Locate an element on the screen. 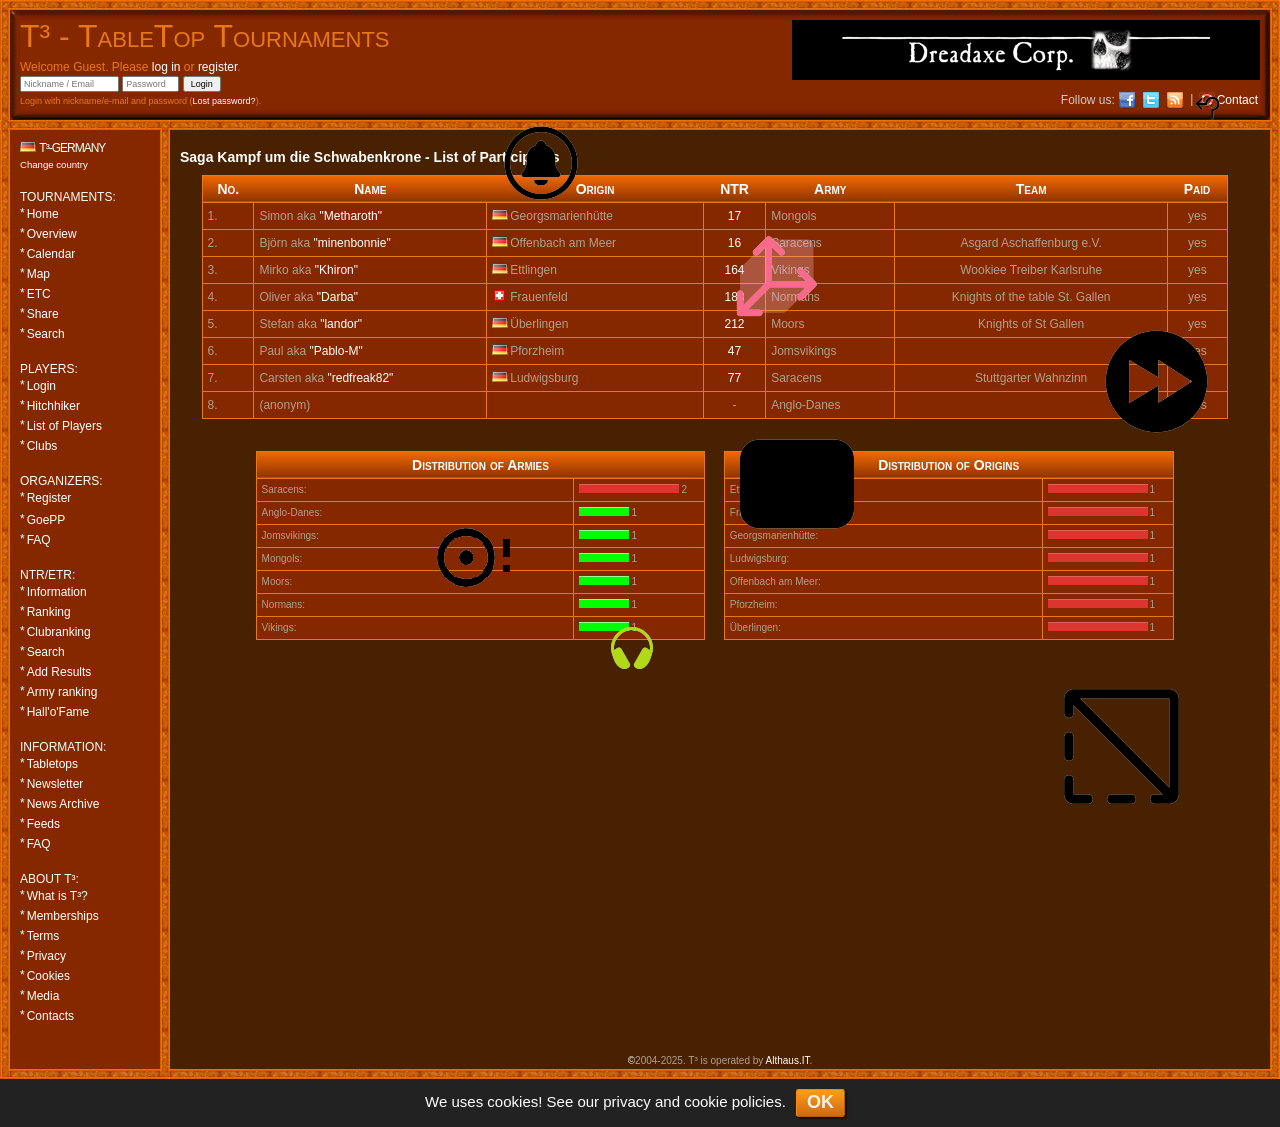  take the left exit at the roundabout is located at coordinates (1207, 107).